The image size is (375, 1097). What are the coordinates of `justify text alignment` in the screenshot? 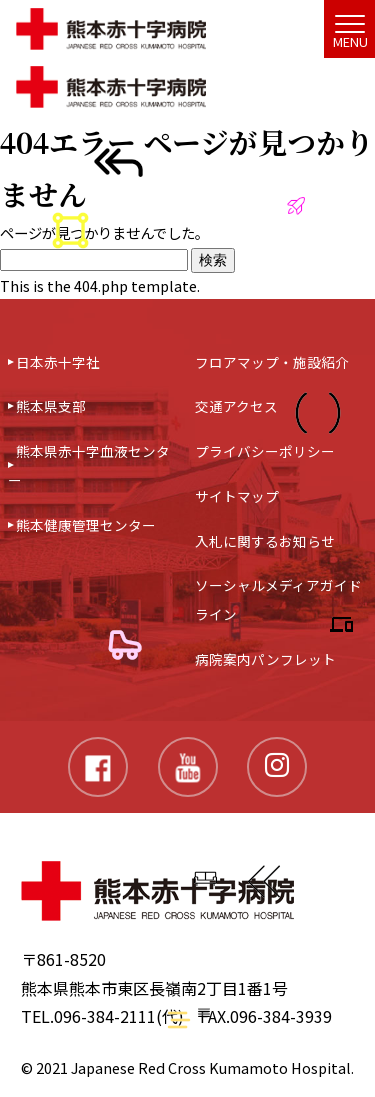 It's located at (204, 1013).